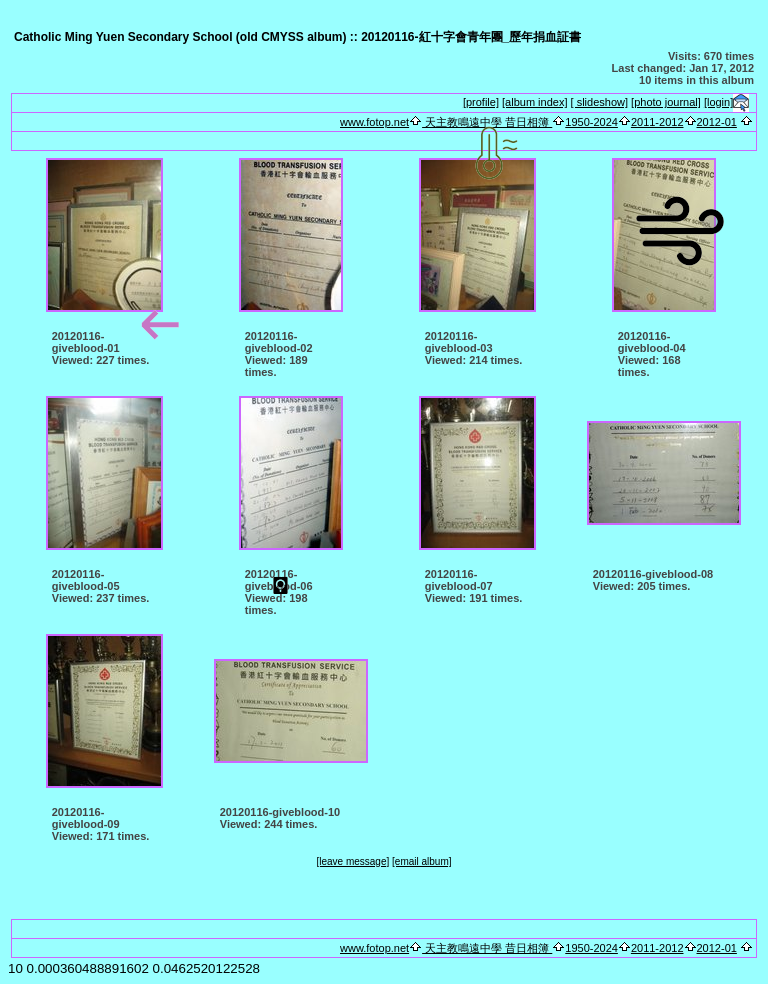 This screenshot has width=768, height=984. Describe the element at coordinates (680, 231) in the screenshot. I see `view current wind conditions` at that location.